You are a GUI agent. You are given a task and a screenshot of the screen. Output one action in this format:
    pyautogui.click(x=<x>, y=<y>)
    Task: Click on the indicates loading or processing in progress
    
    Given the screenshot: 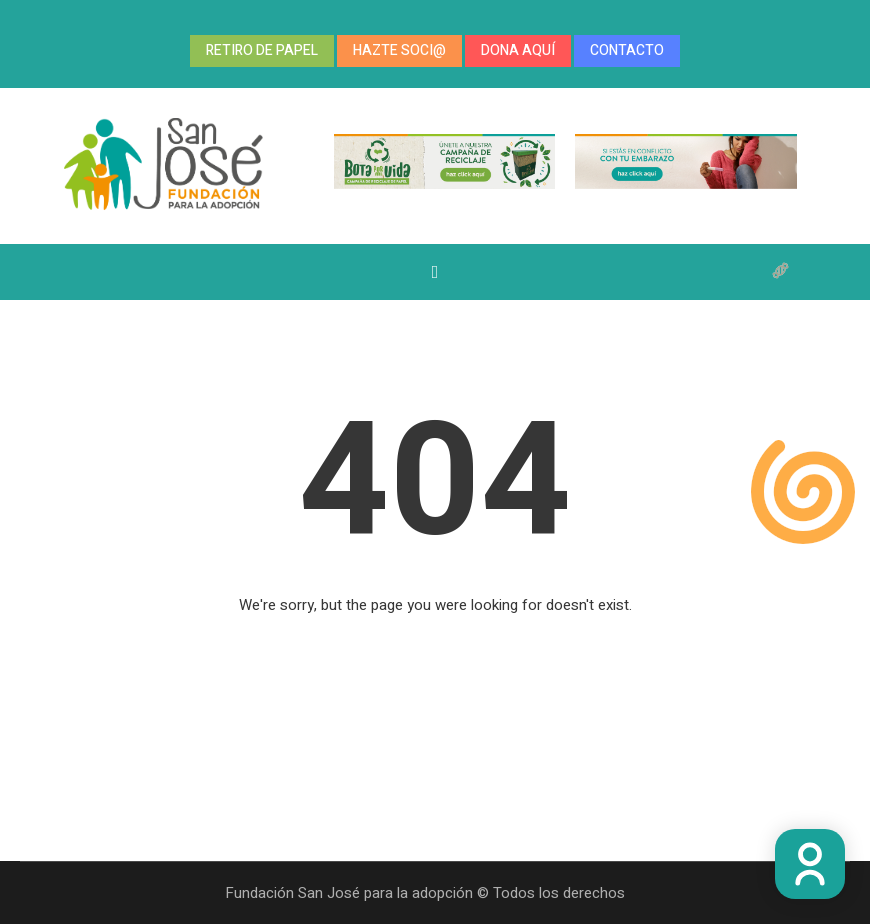 What is the action you would take?
    pyautogui.click(x=803, y=492)
    